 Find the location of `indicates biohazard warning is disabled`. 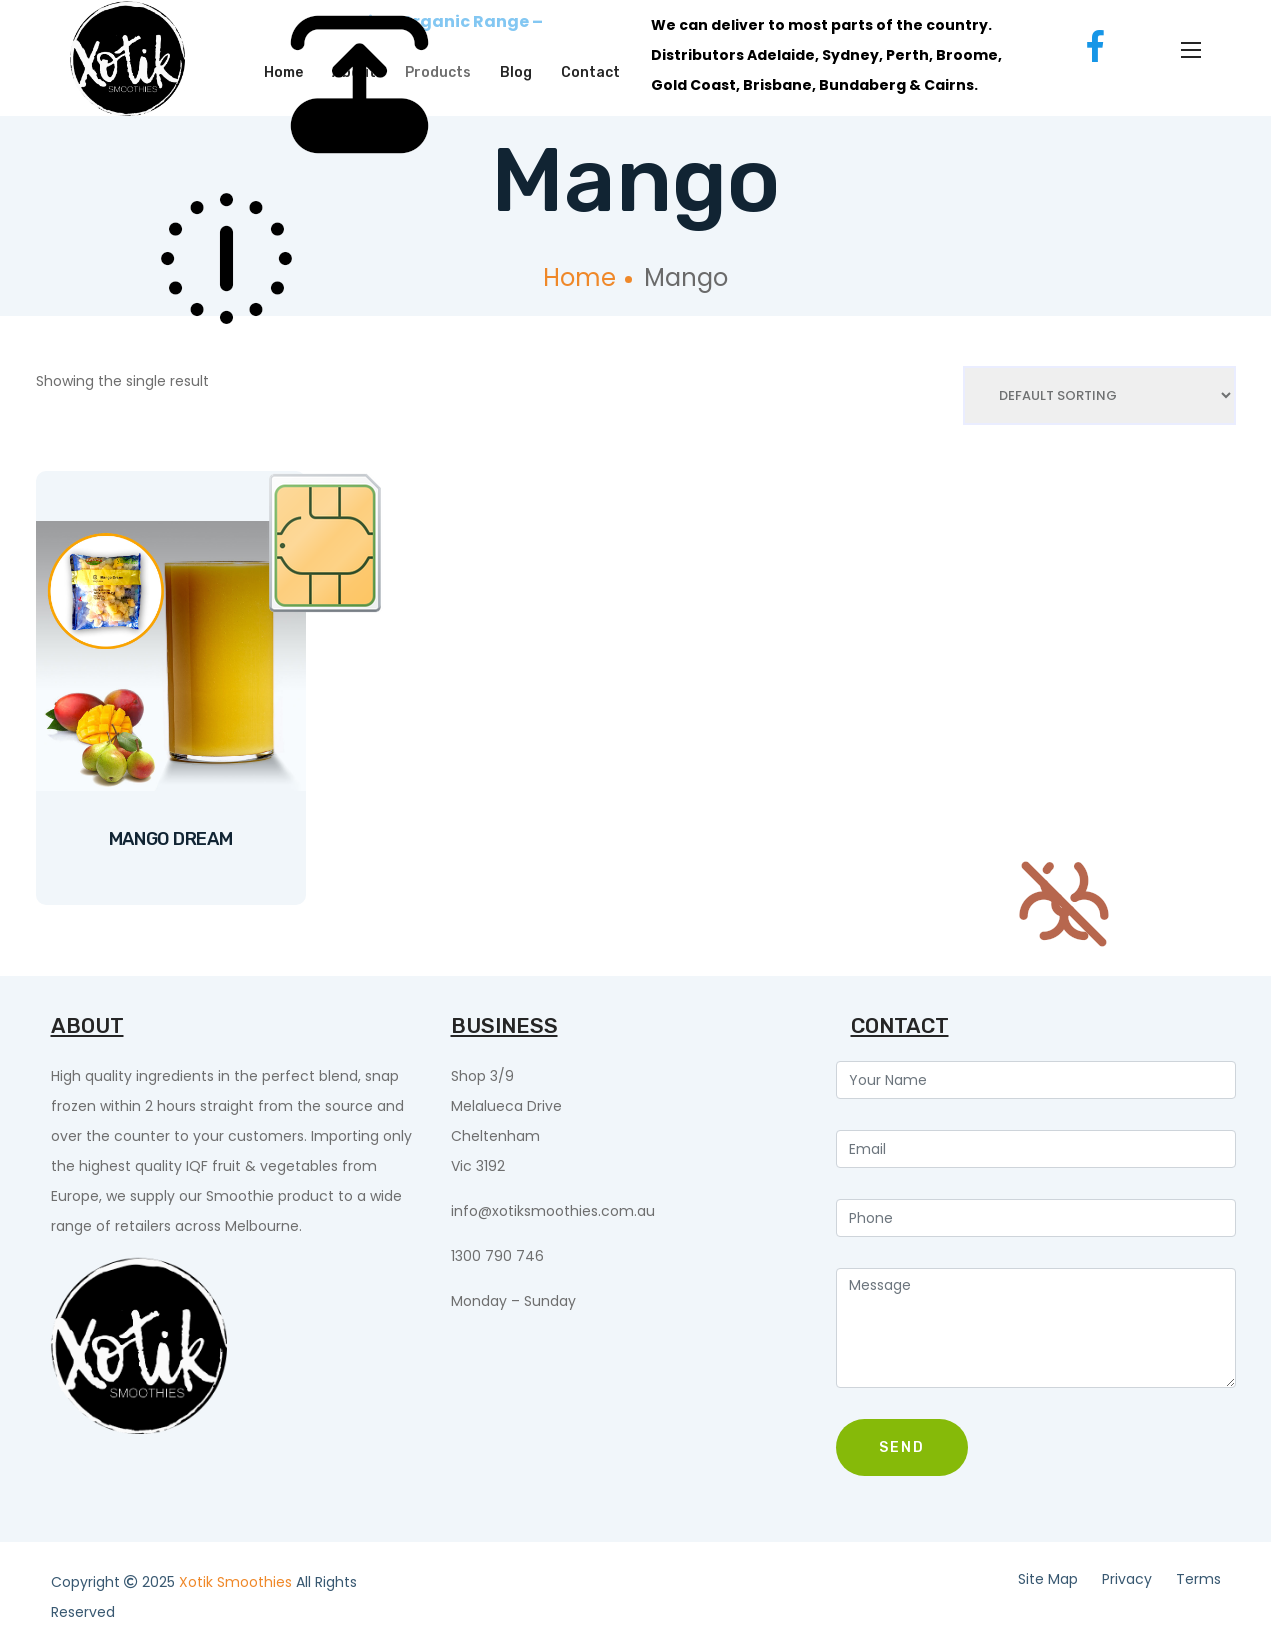

indicates biohazard warning is disabled is located at coordinates (1064, 904).